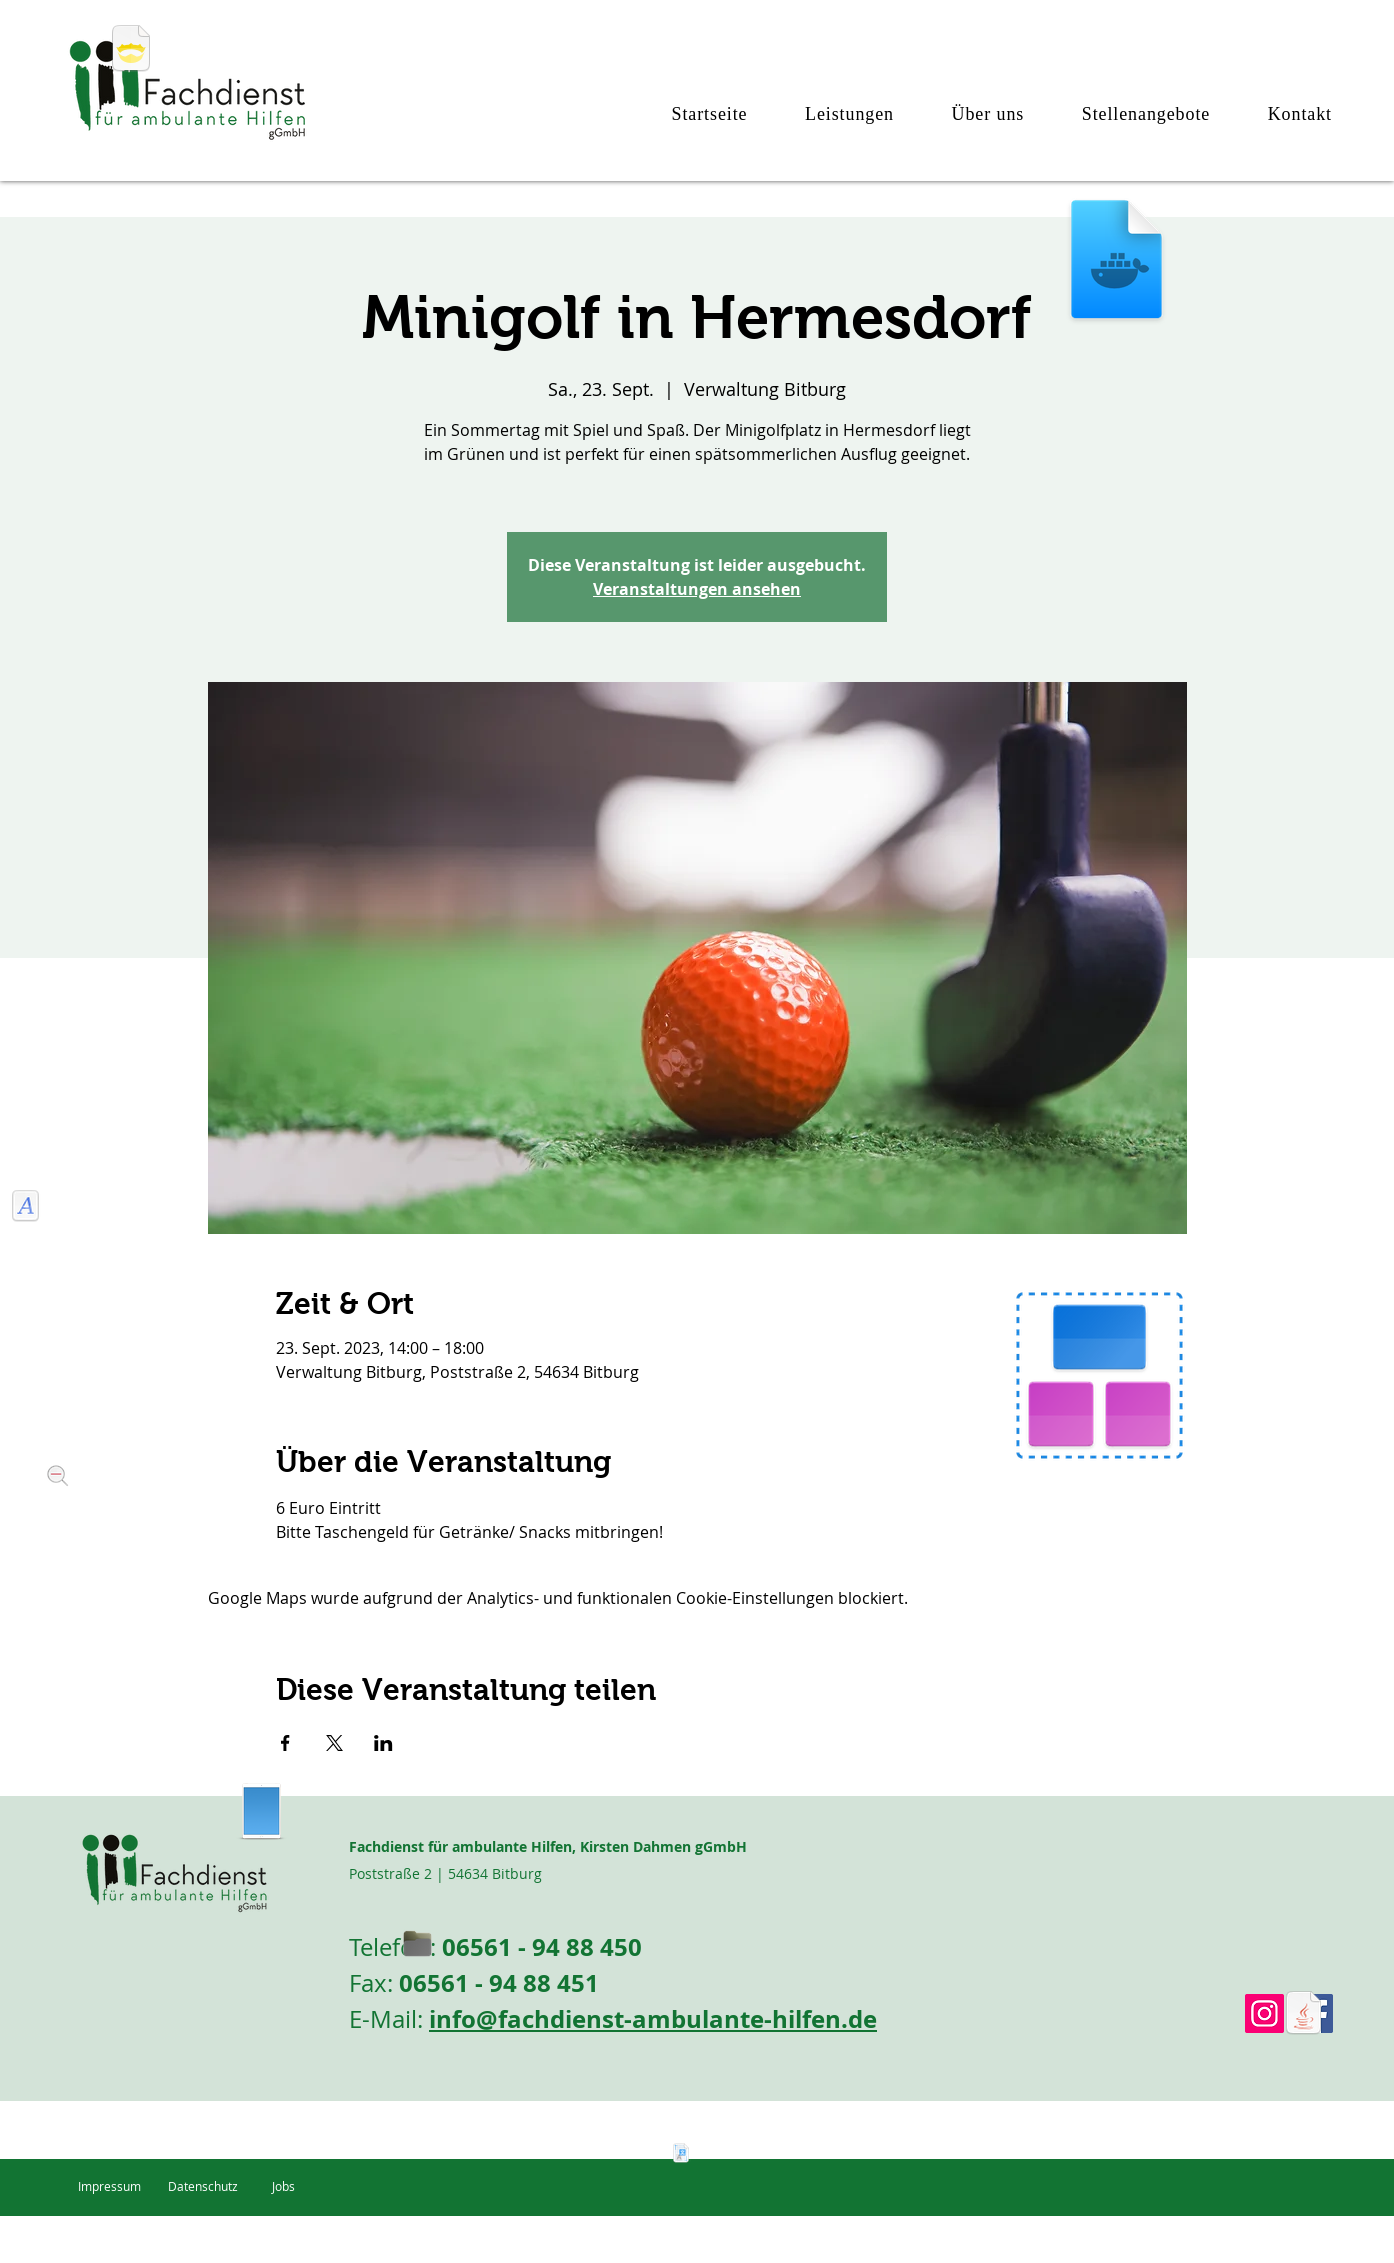 The image size is (1394, 2263). Describe the element at coordinates (417, 1943) in the screenshot. I see `indicates a valid drop target for dragging files` at that location.